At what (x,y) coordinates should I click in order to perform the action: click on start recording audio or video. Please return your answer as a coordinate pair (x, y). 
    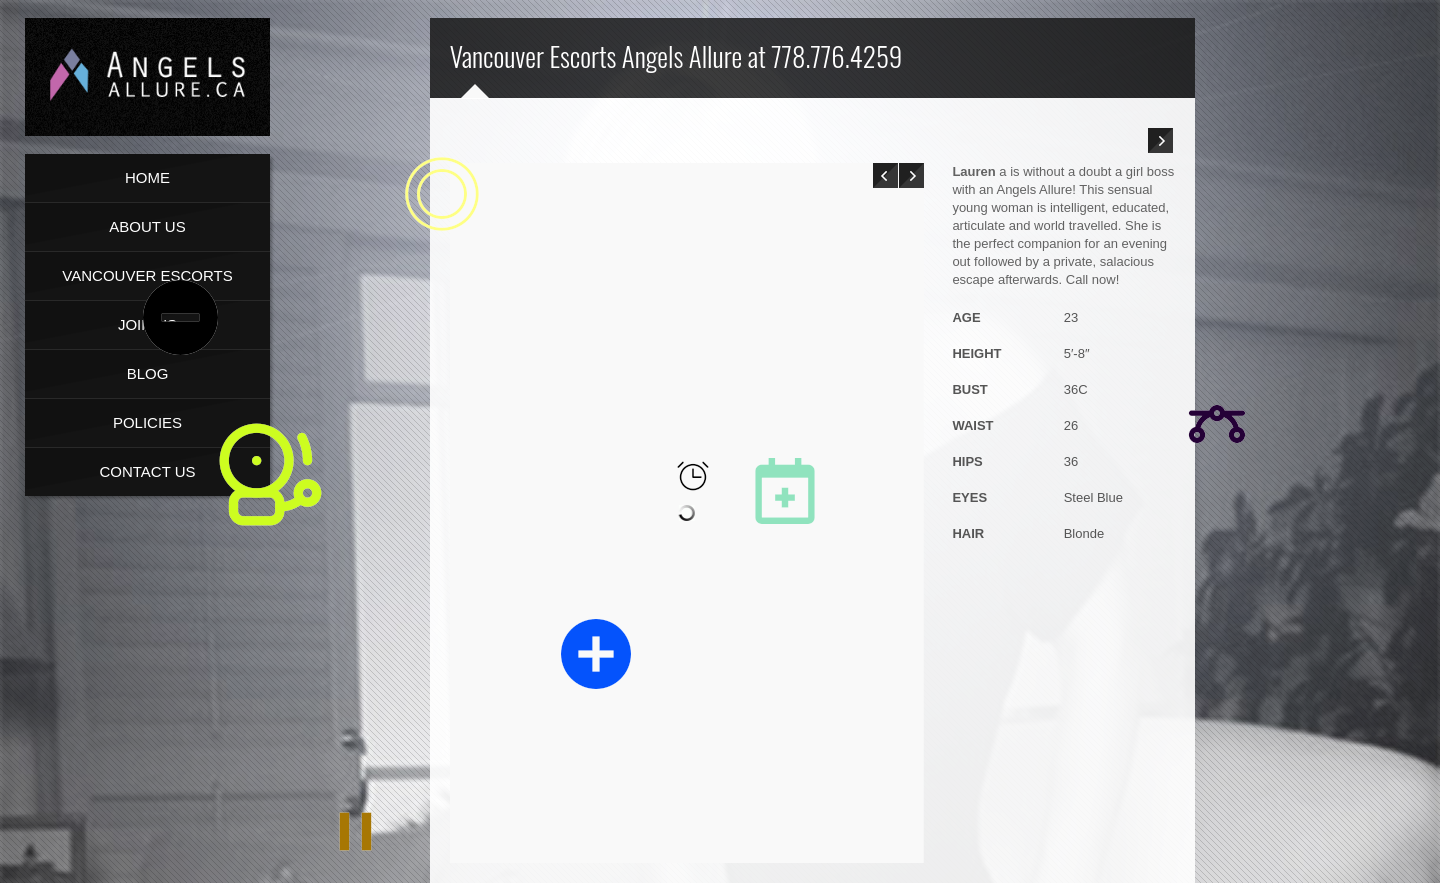
    Looking at the image, I should click on (442, 194).